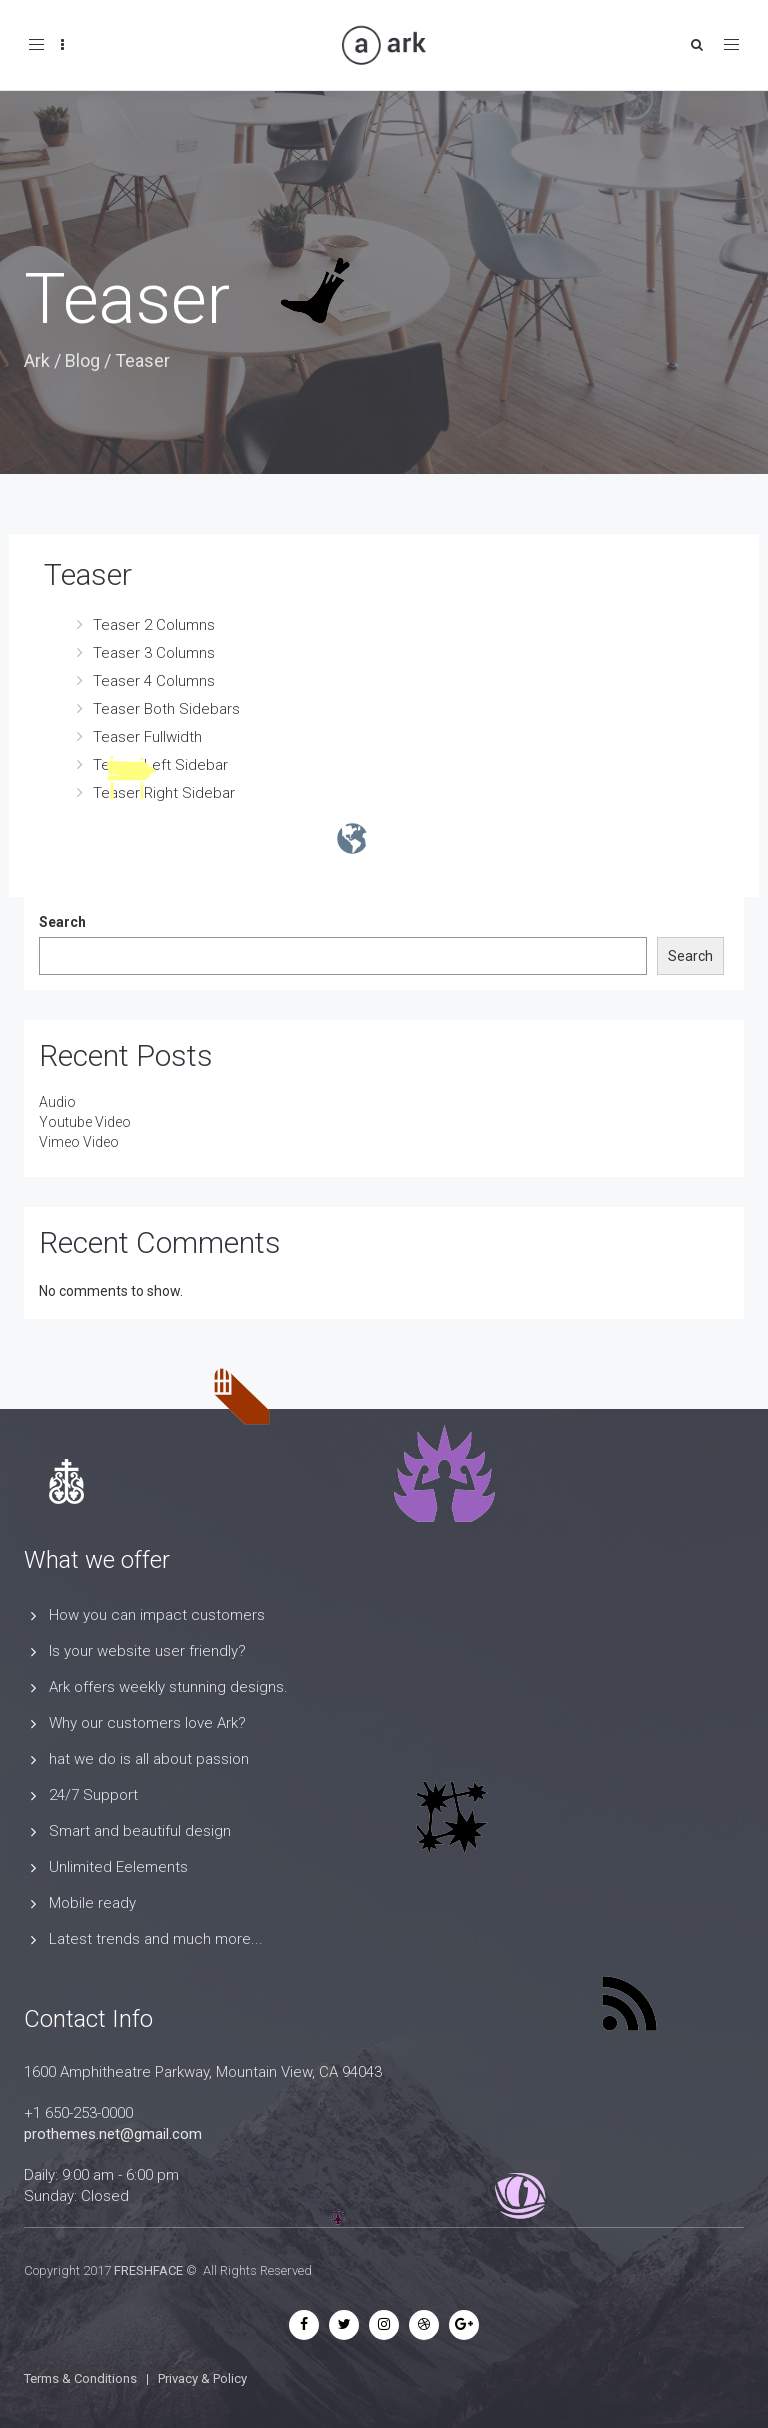 This screenshot has height=2428, width=768. What do you see at coordinates (444, 1472) in the screenshot?
I see `activate a power-up or special ability` at bounding box center [444, 1472].